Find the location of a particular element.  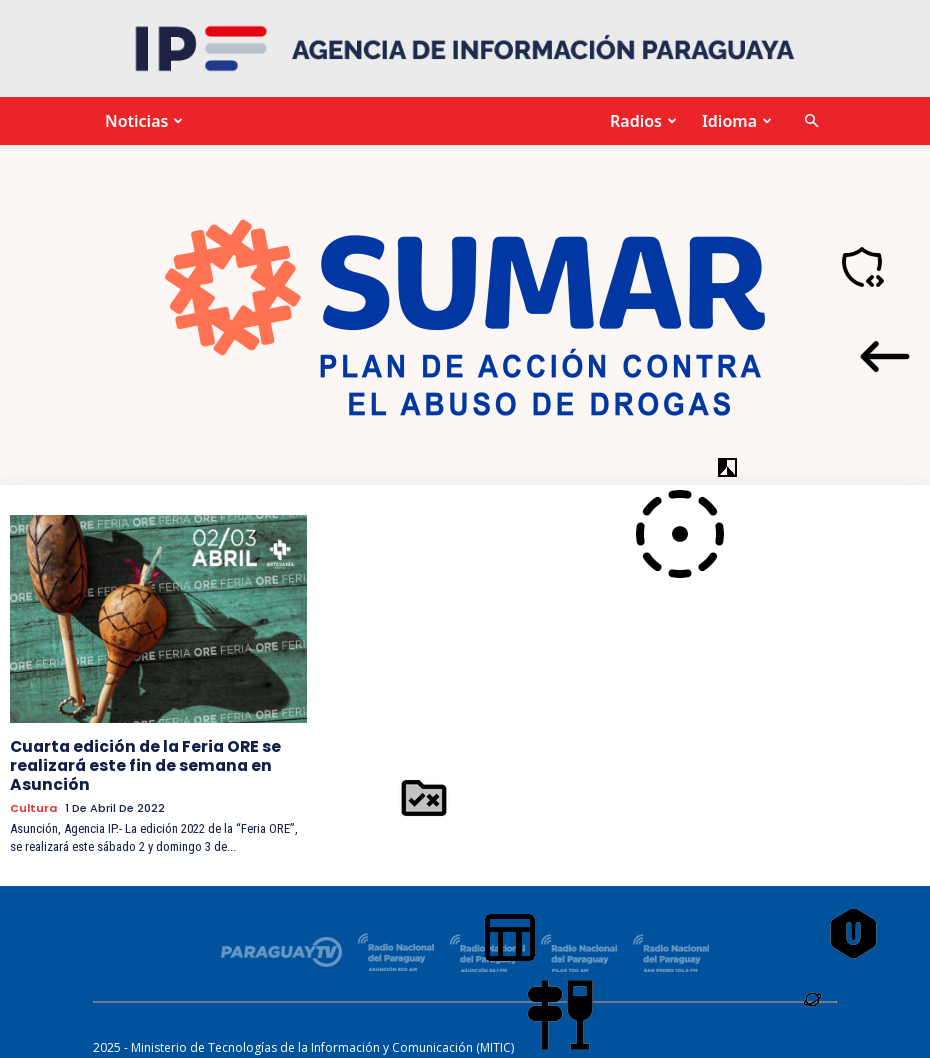

go back to previous screen is located at coordinates (884, 356).